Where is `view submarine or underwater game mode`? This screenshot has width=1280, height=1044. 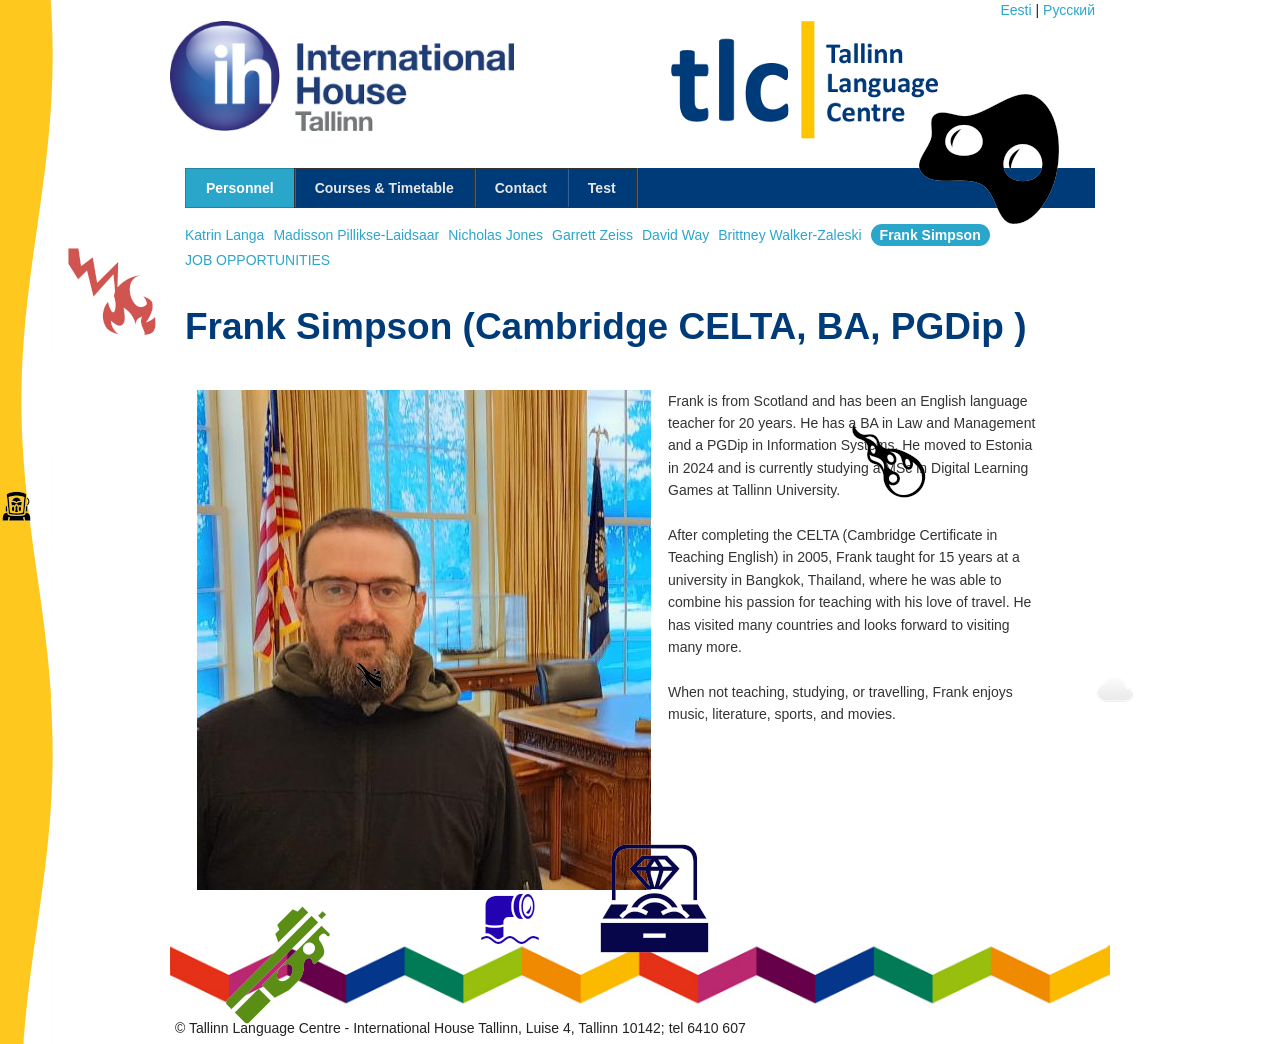
view submarine or underwater game mode is located at coordinates (510, 919).